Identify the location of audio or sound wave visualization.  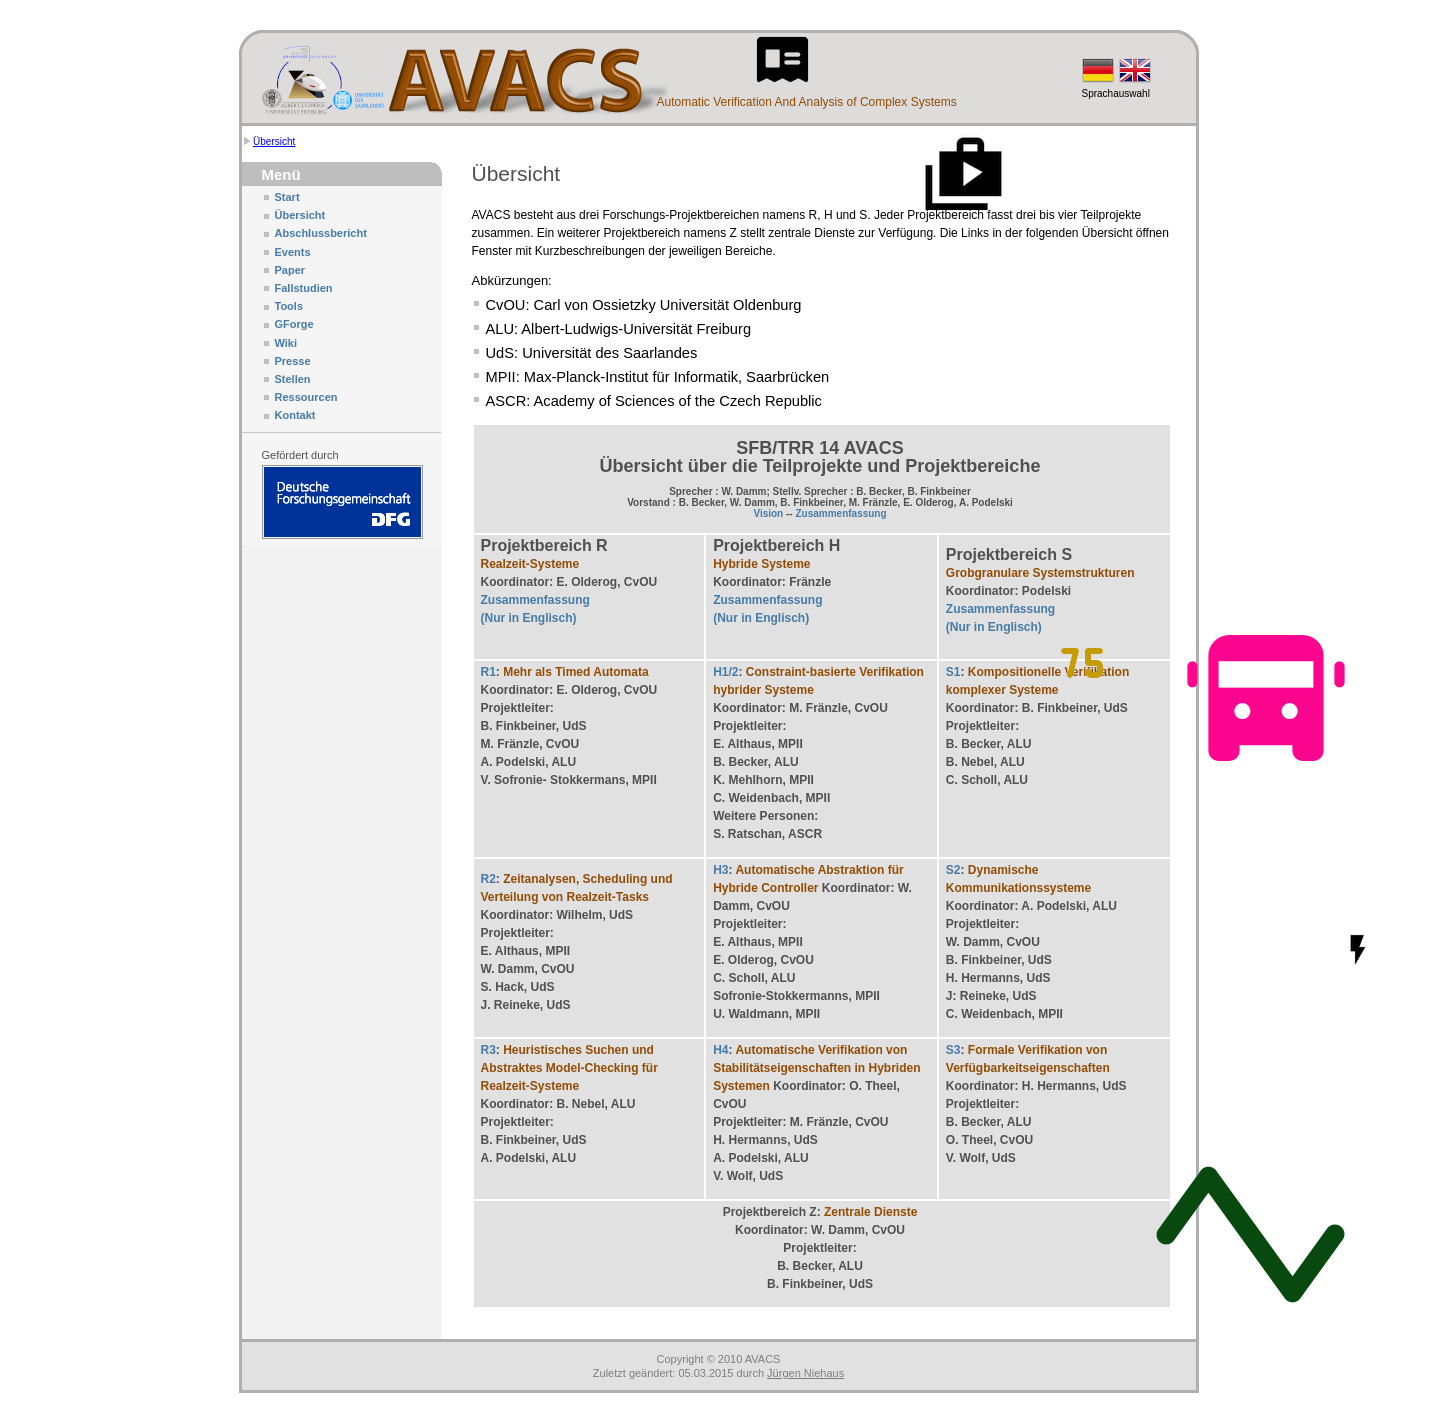
(1250, 1234).